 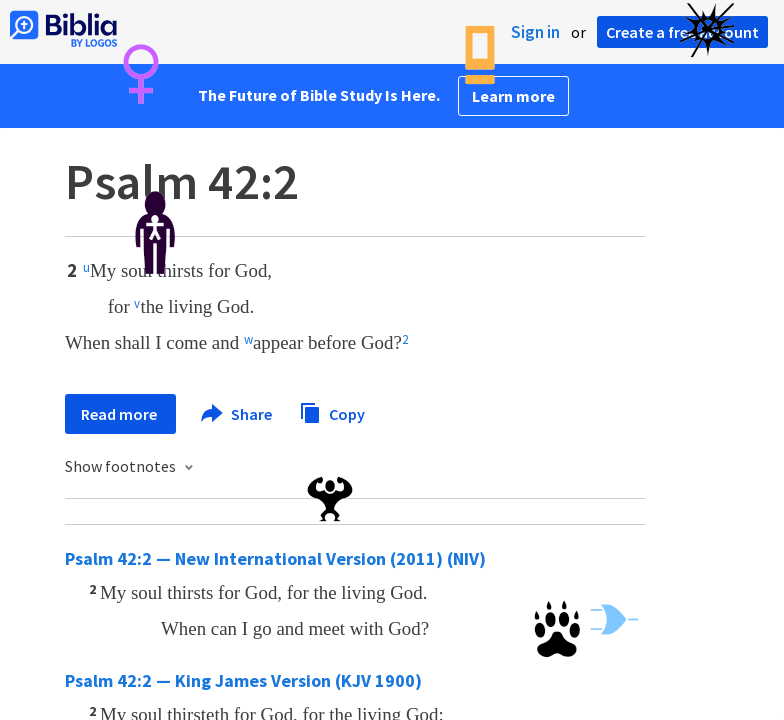 What do you see at coordinates (154, 232) in the screenshot?
I see `access meditation or mindfulness features` at bounding box center [154, 232].